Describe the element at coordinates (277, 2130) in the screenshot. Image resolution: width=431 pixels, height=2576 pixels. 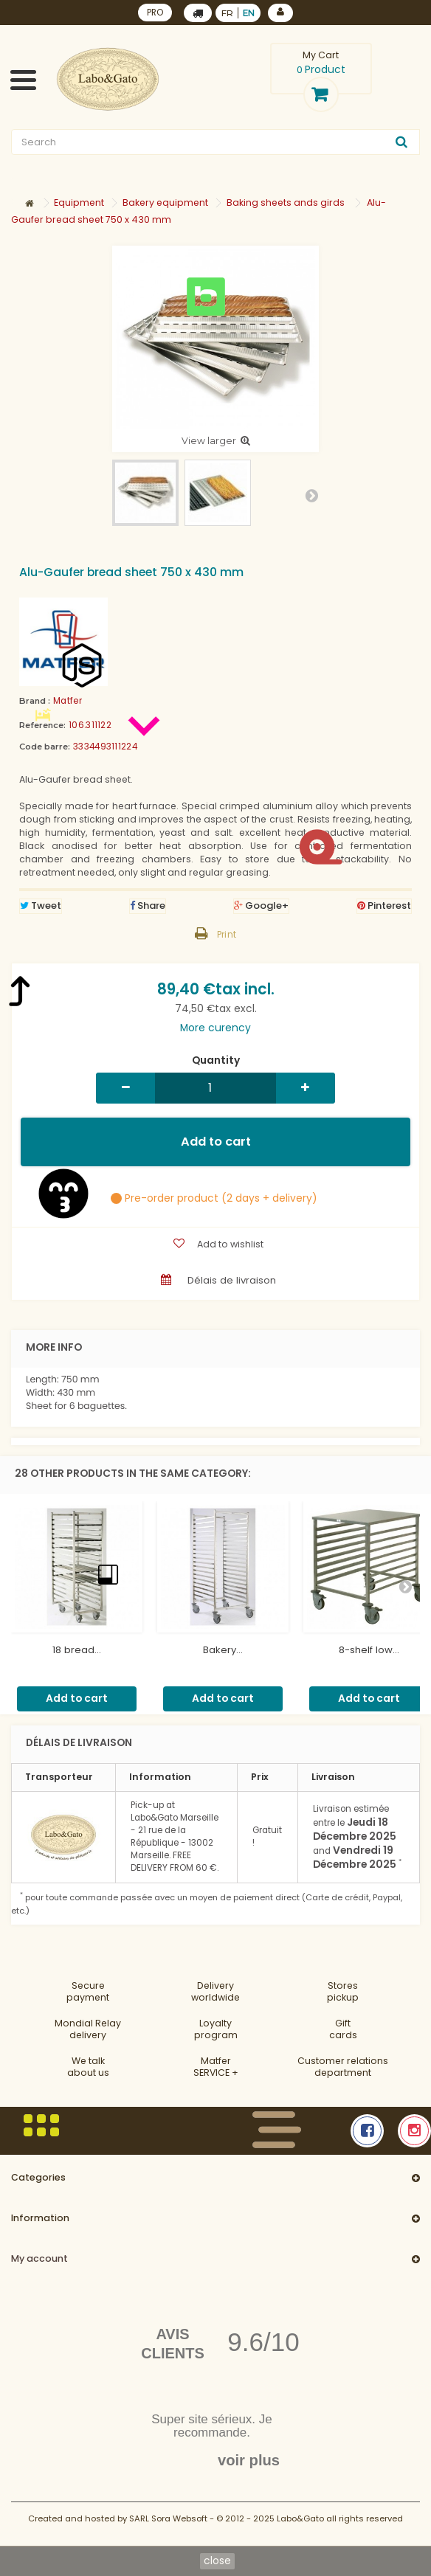
I see `open navigation menu` at that location.